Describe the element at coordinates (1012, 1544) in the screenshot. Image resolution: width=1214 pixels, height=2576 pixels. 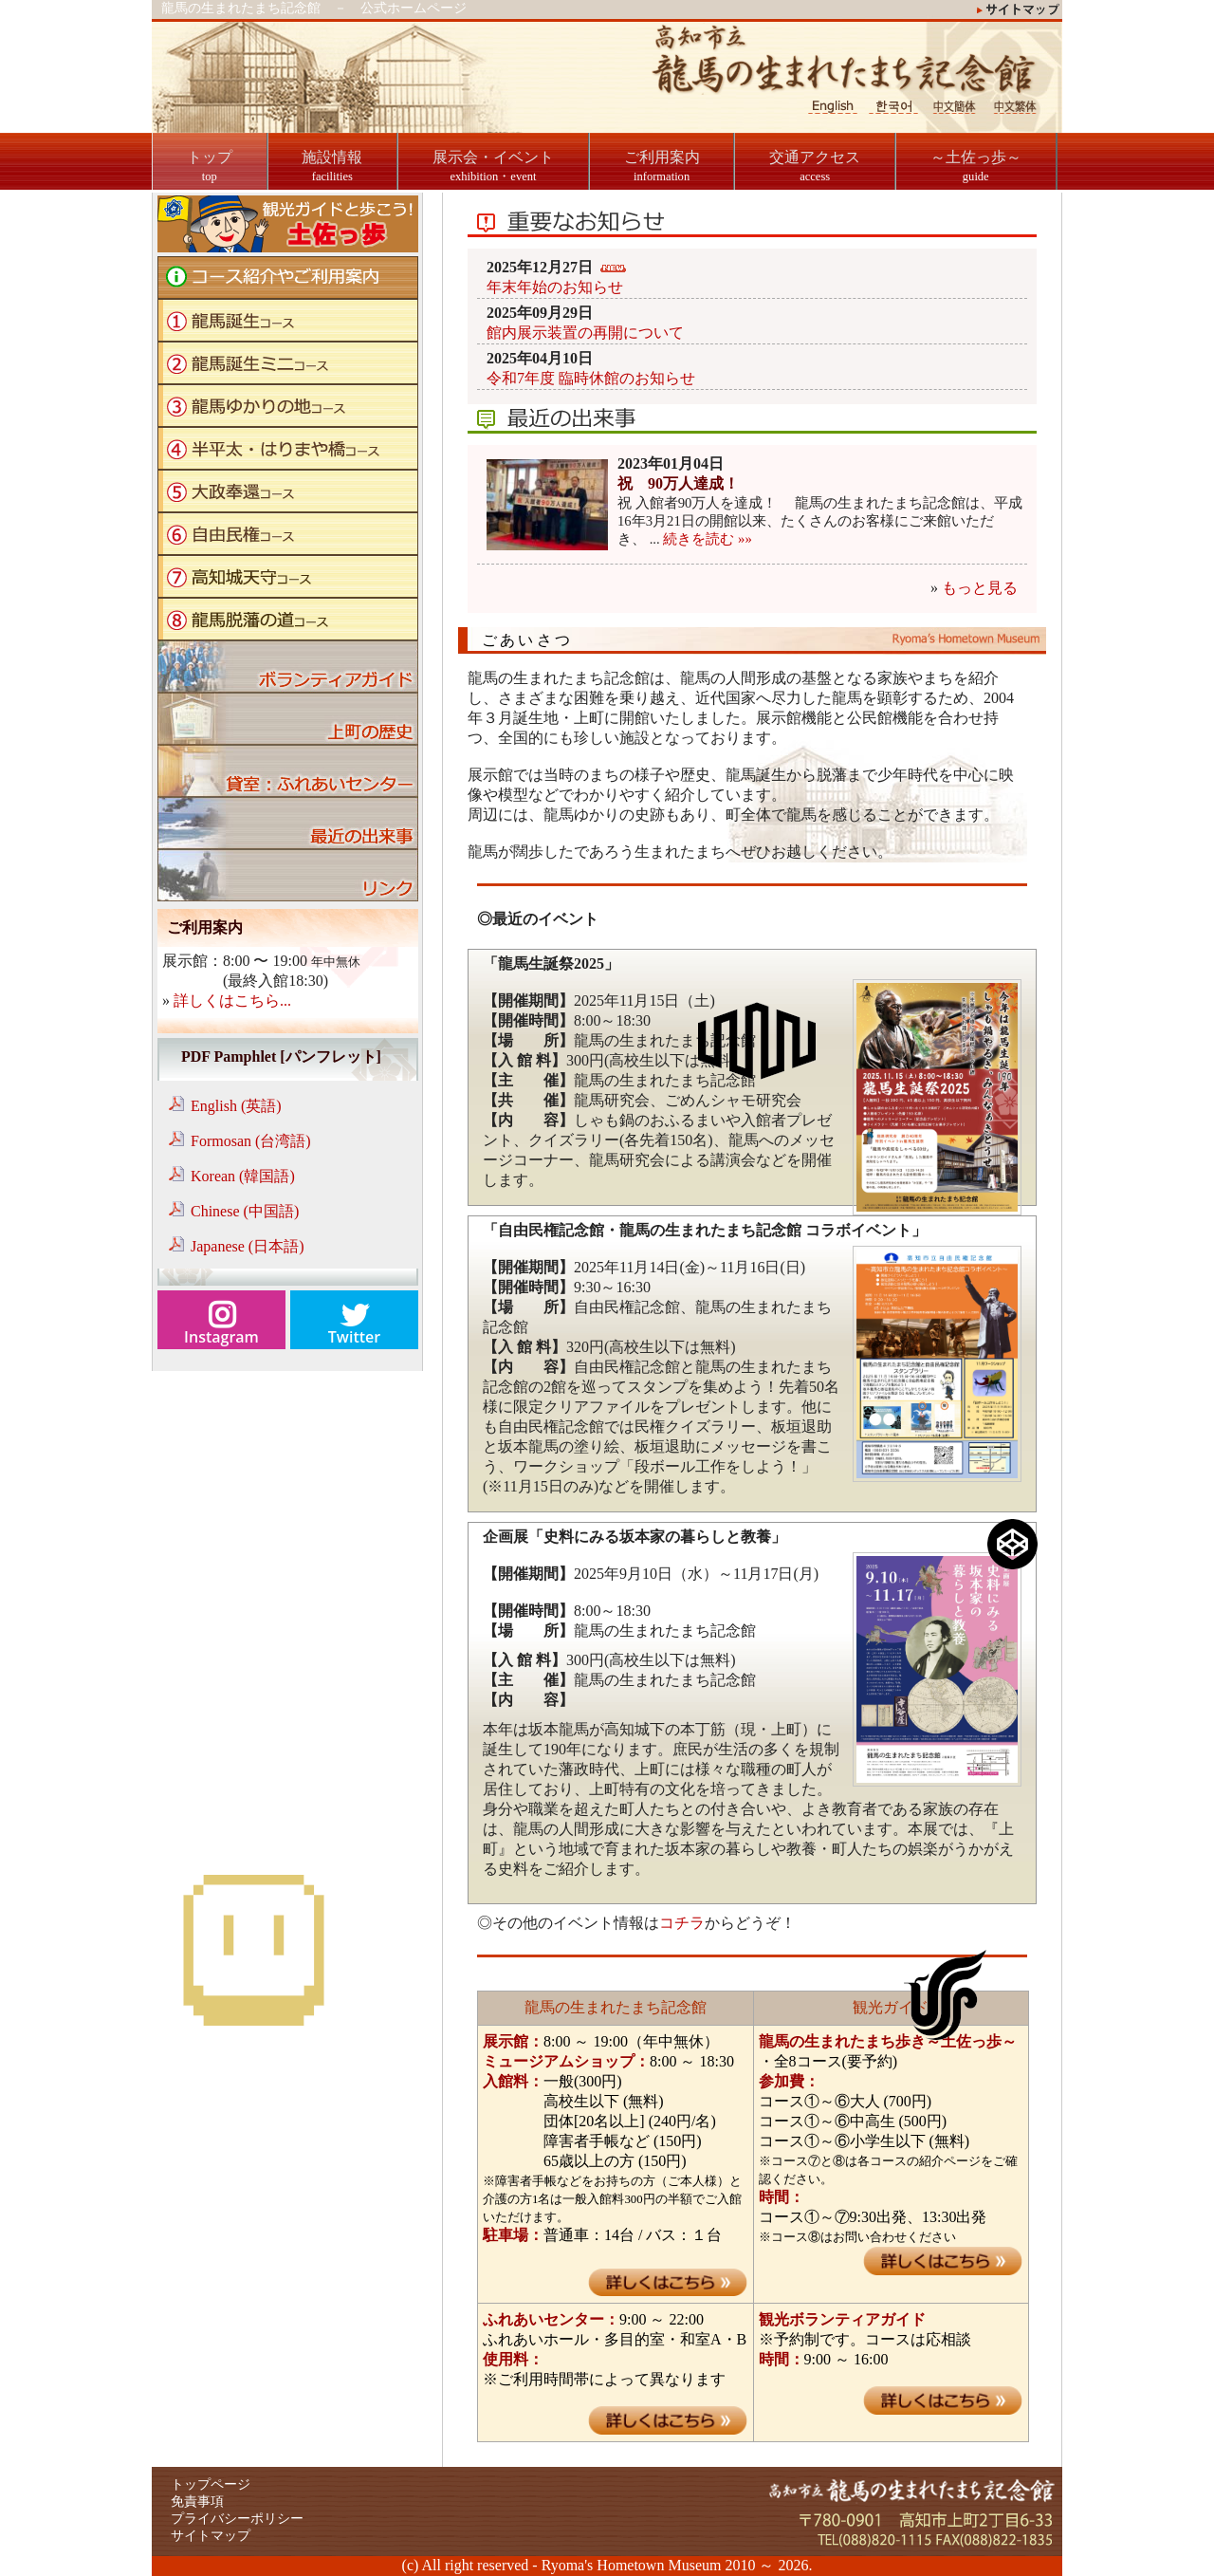
I see `open CodePen website or app` at that location.